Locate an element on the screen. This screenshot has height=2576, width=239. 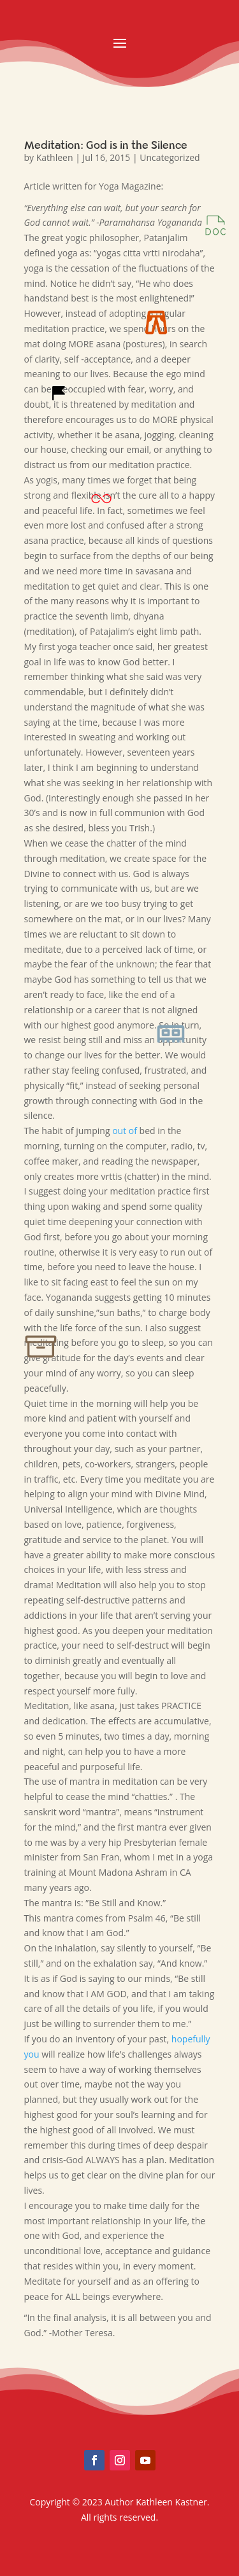
browse pants or bottoms category is located at coordinates (156, 322).